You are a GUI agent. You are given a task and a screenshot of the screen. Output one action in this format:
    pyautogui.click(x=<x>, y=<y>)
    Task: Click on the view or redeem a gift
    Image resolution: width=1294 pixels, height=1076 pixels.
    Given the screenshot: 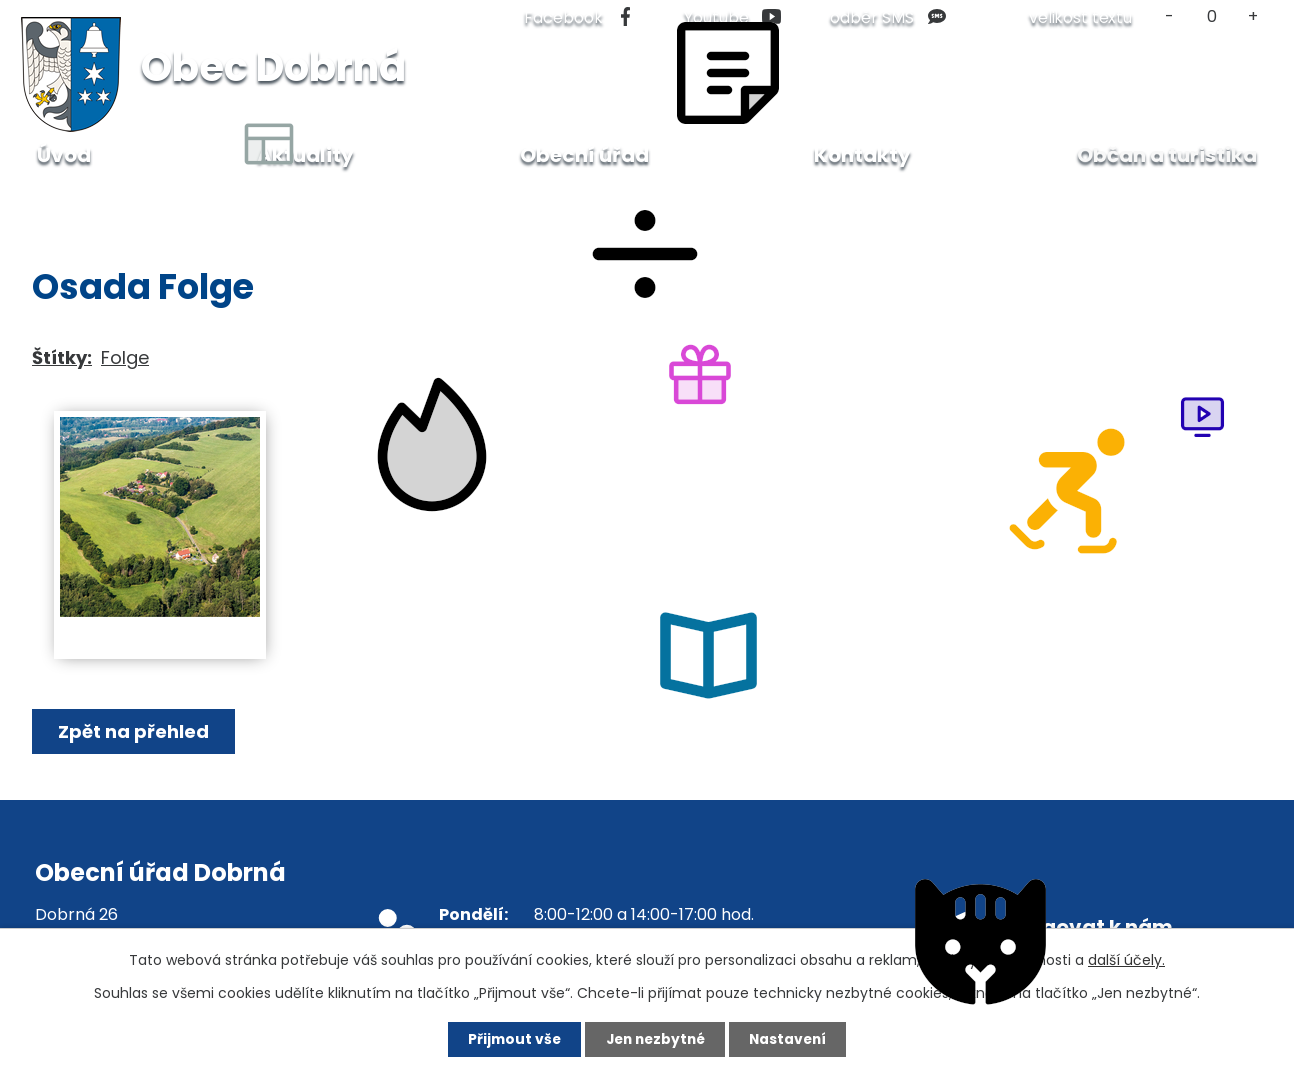 What is the action you would take?
    pyautogui.click(x=700, y=378)
    